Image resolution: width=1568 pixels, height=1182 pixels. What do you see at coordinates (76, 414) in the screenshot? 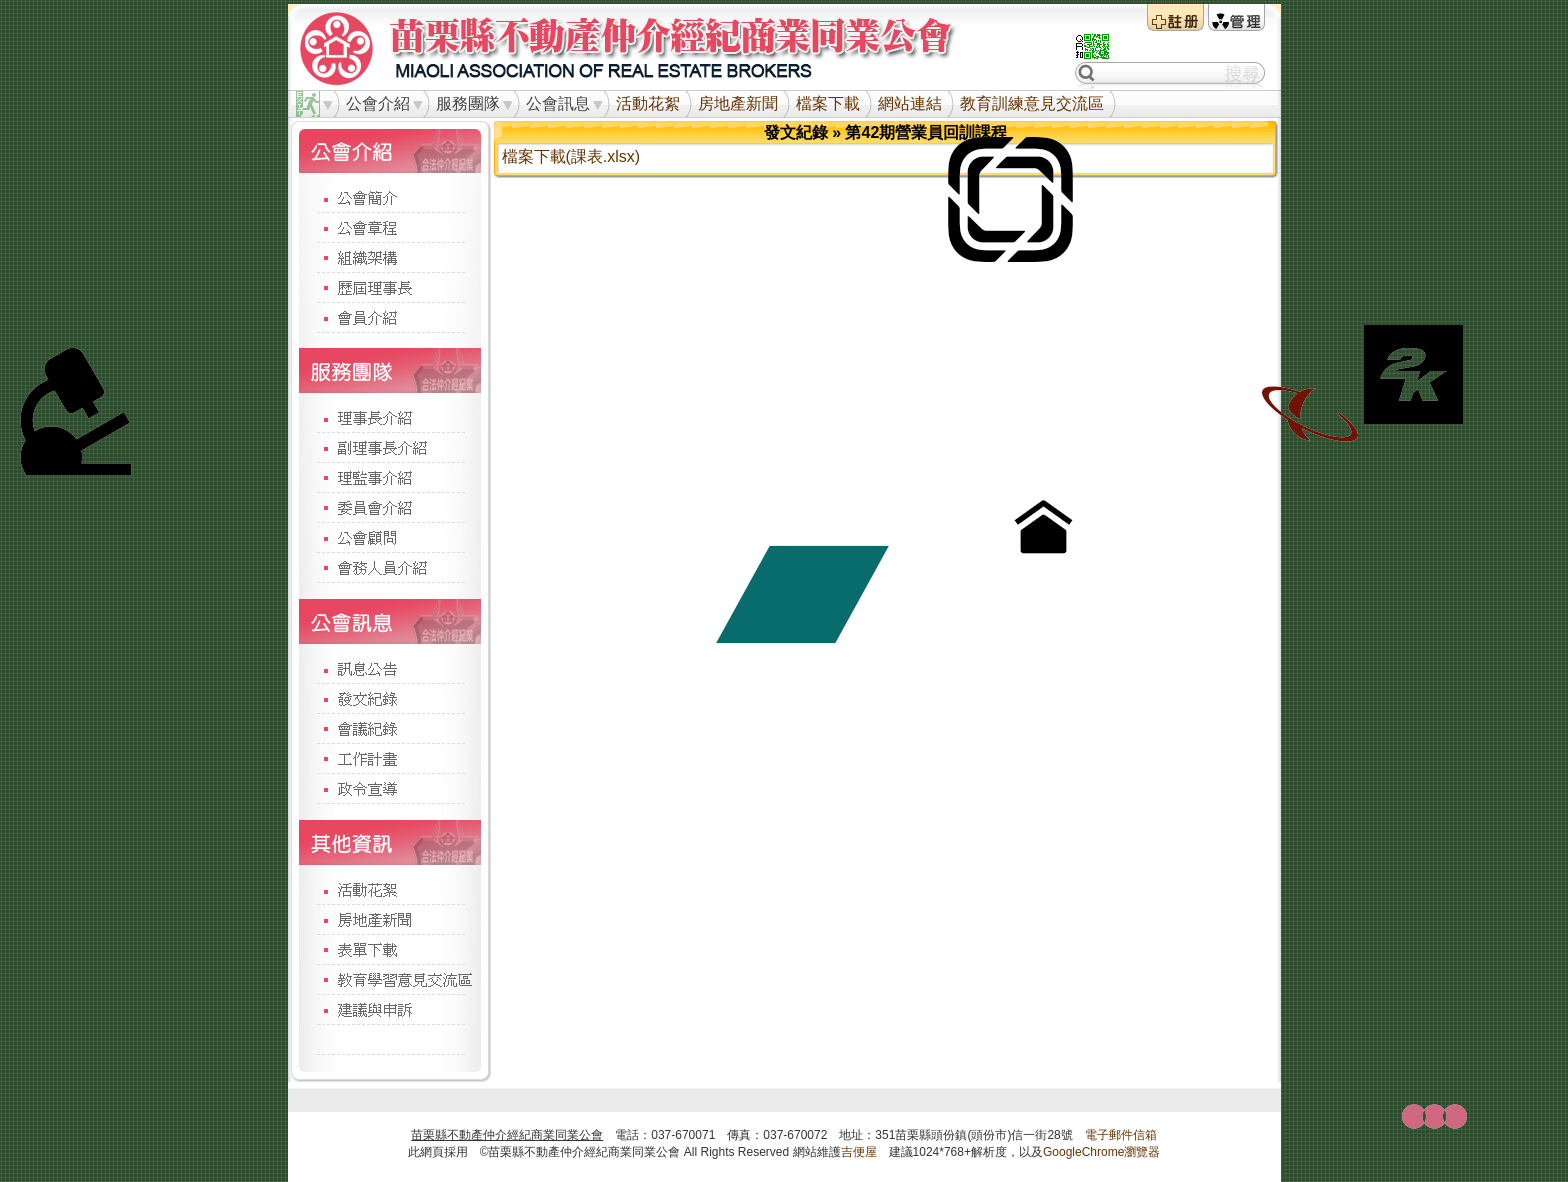
I see `access laboratory or research features` at bounding box center [76, 414].